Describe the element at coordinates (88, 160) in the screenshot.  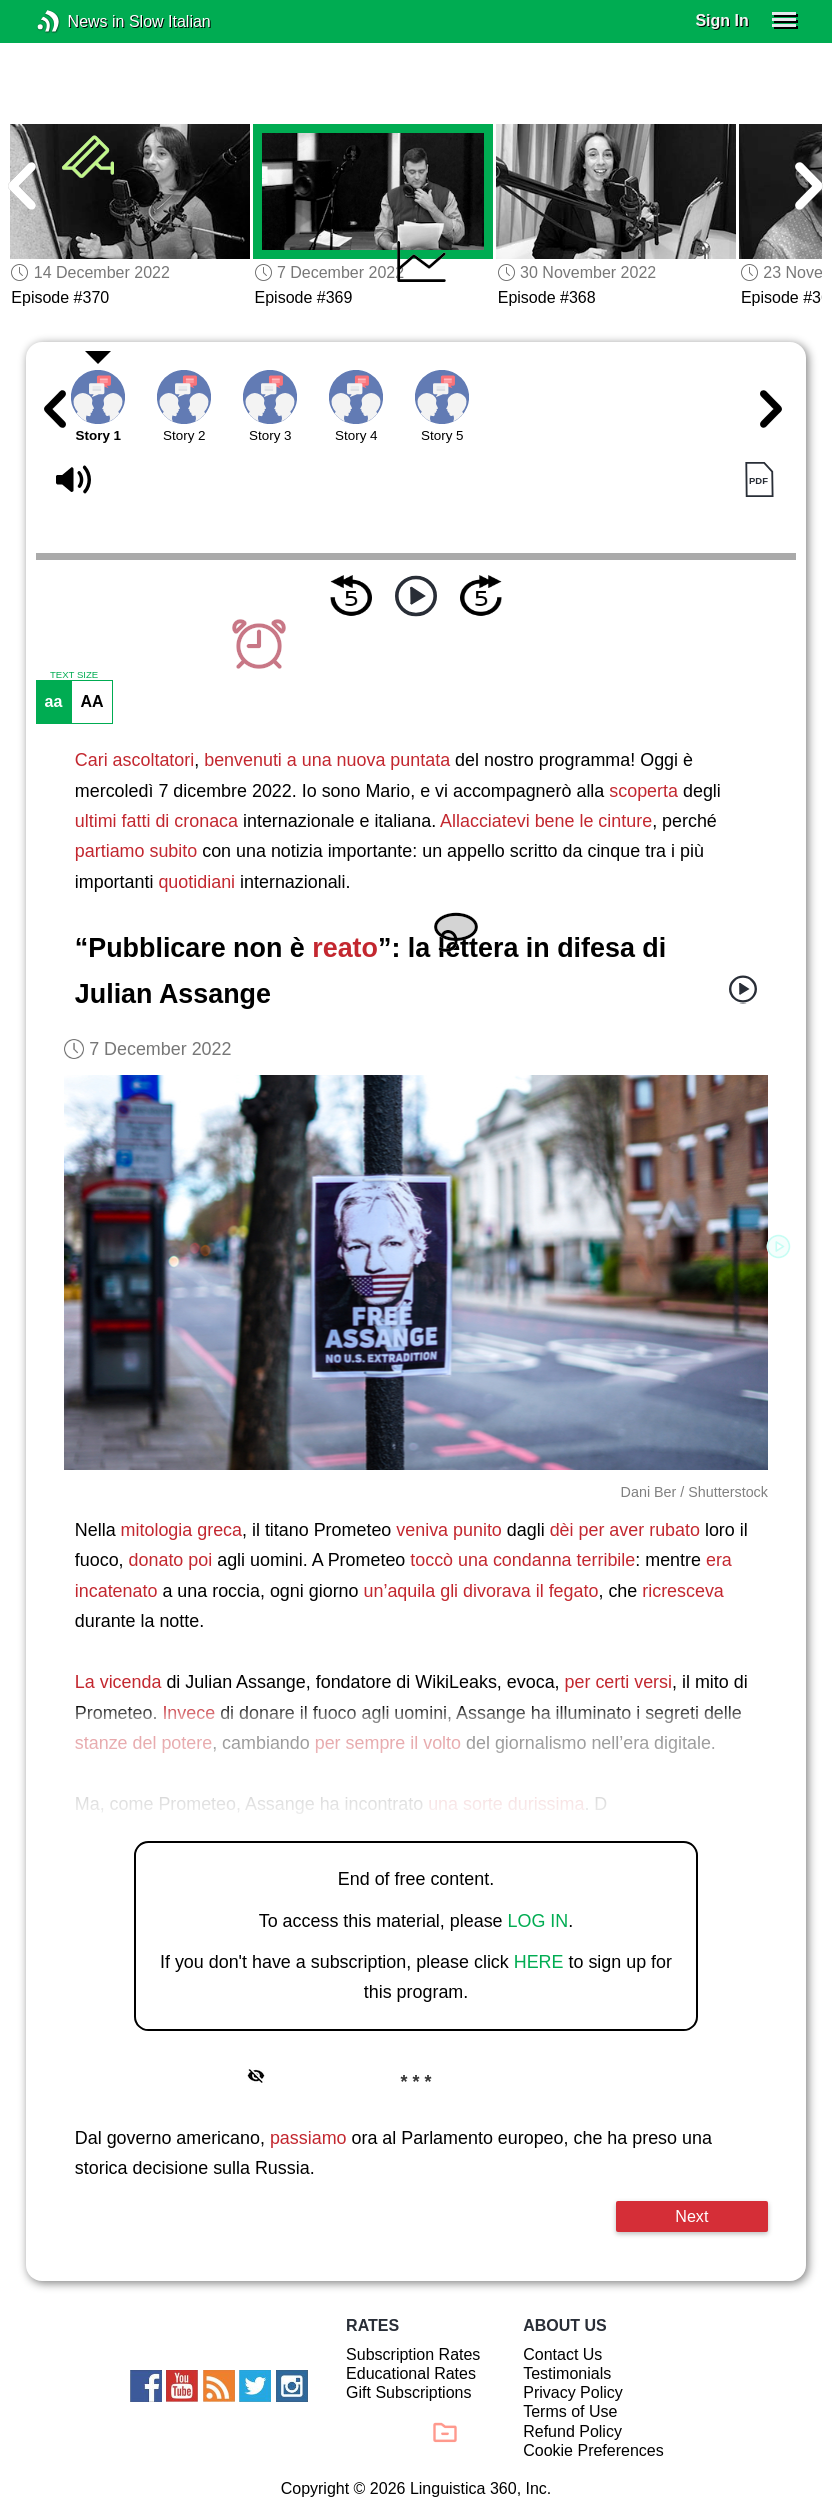
I see `access security camera settings` at that location.